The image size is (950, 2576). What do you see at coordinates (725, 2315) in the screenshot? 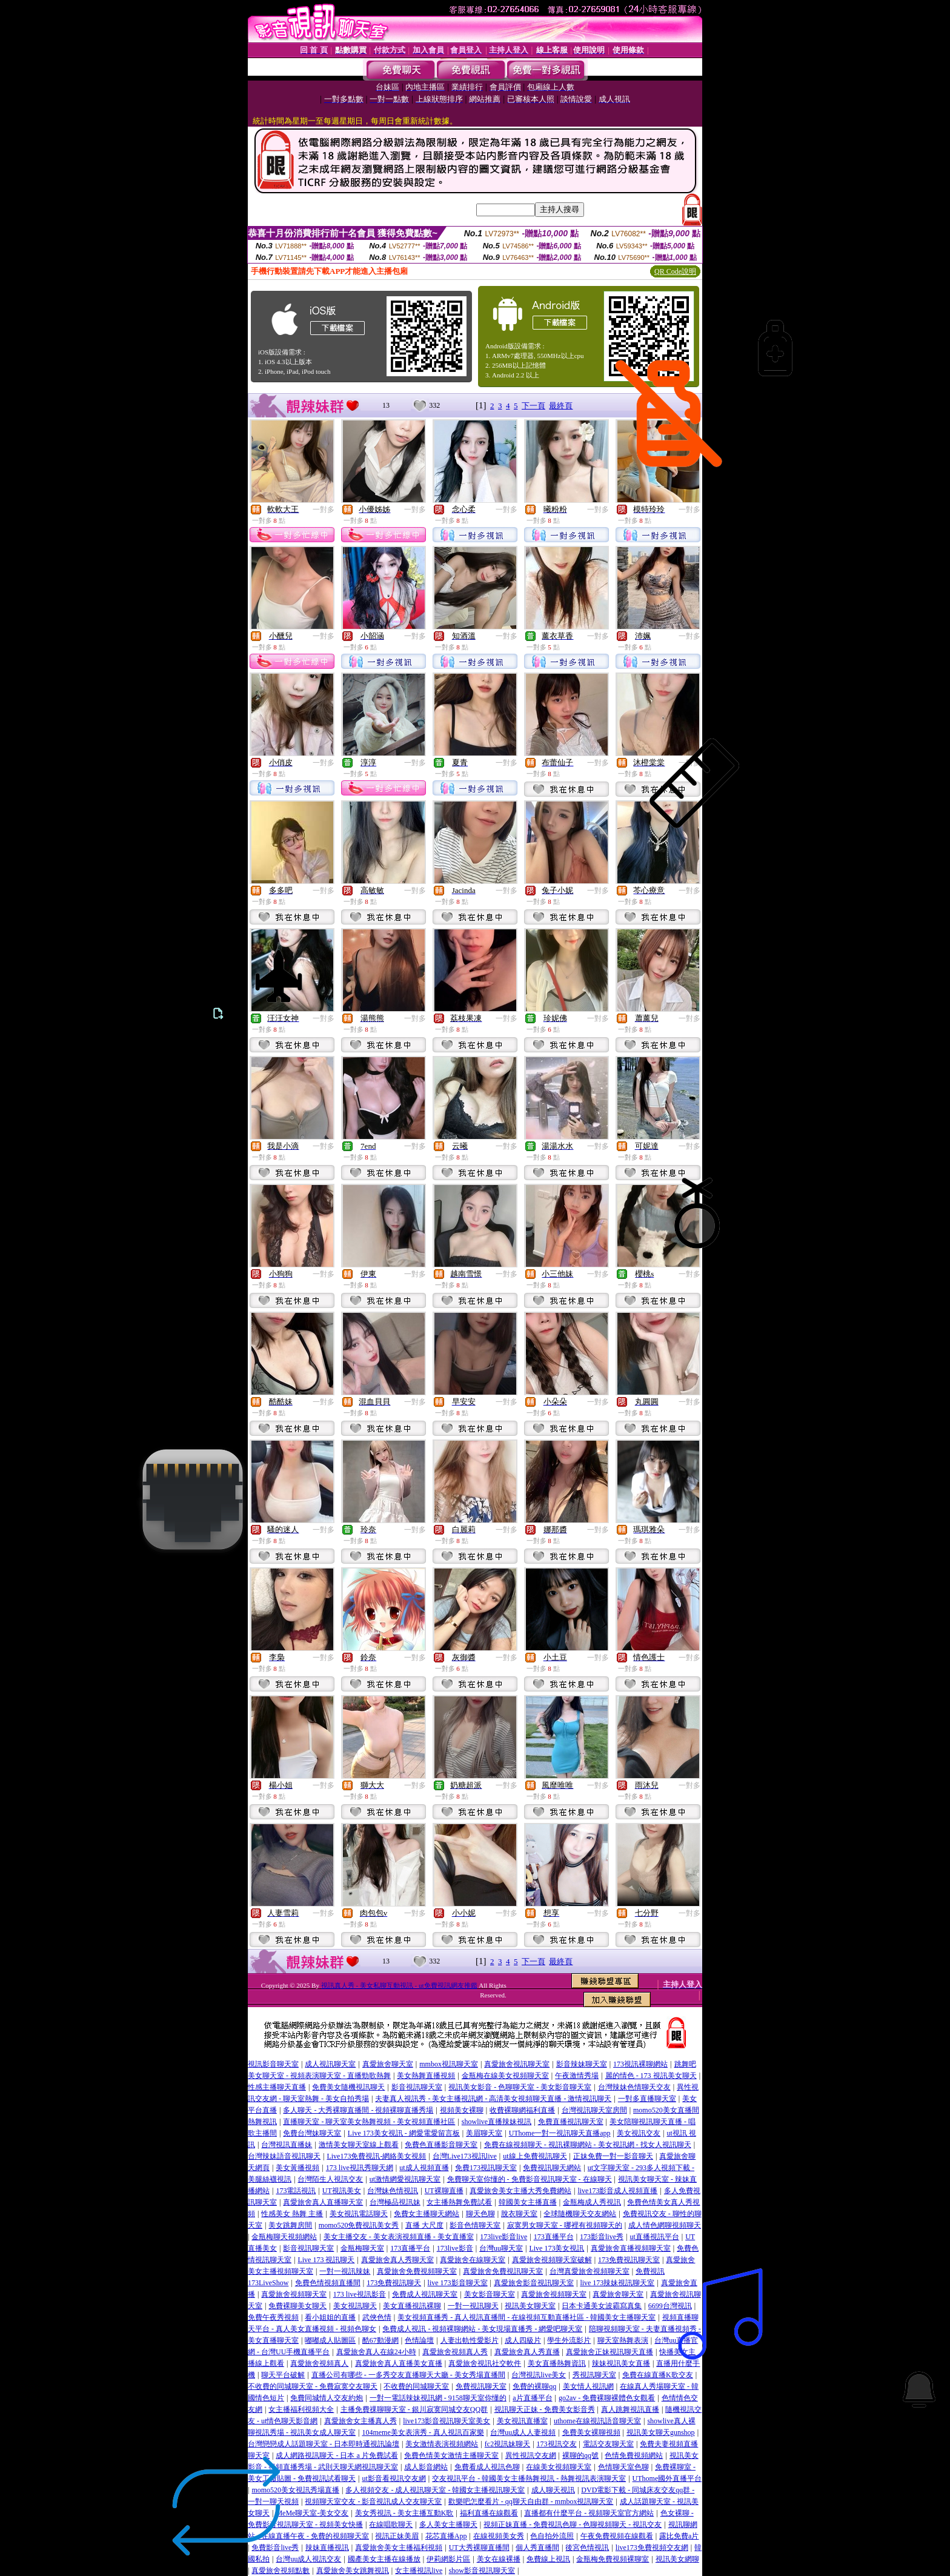
I see `access music or audio playback` at bounding box center [725, 2315].